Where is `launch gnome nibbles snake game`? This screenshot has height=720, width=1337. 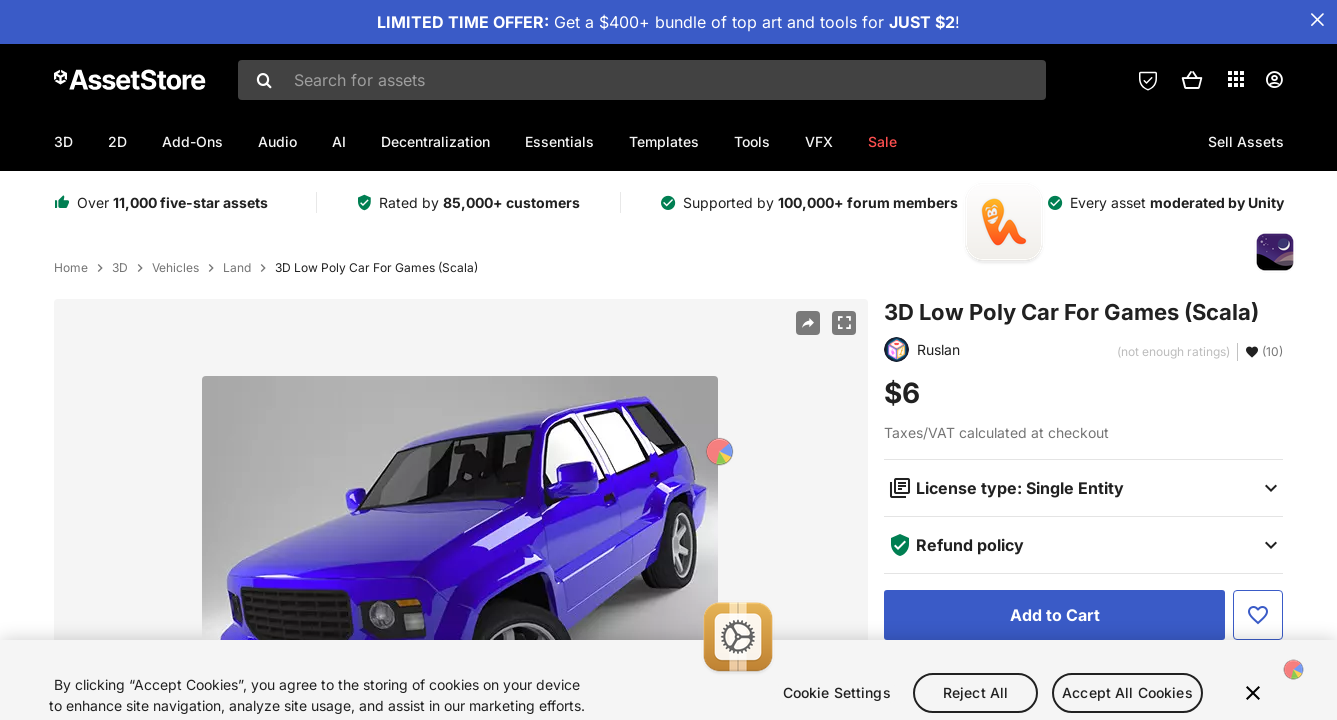 launch gnome nibbles snake game is located at coordinates (1004, 222).